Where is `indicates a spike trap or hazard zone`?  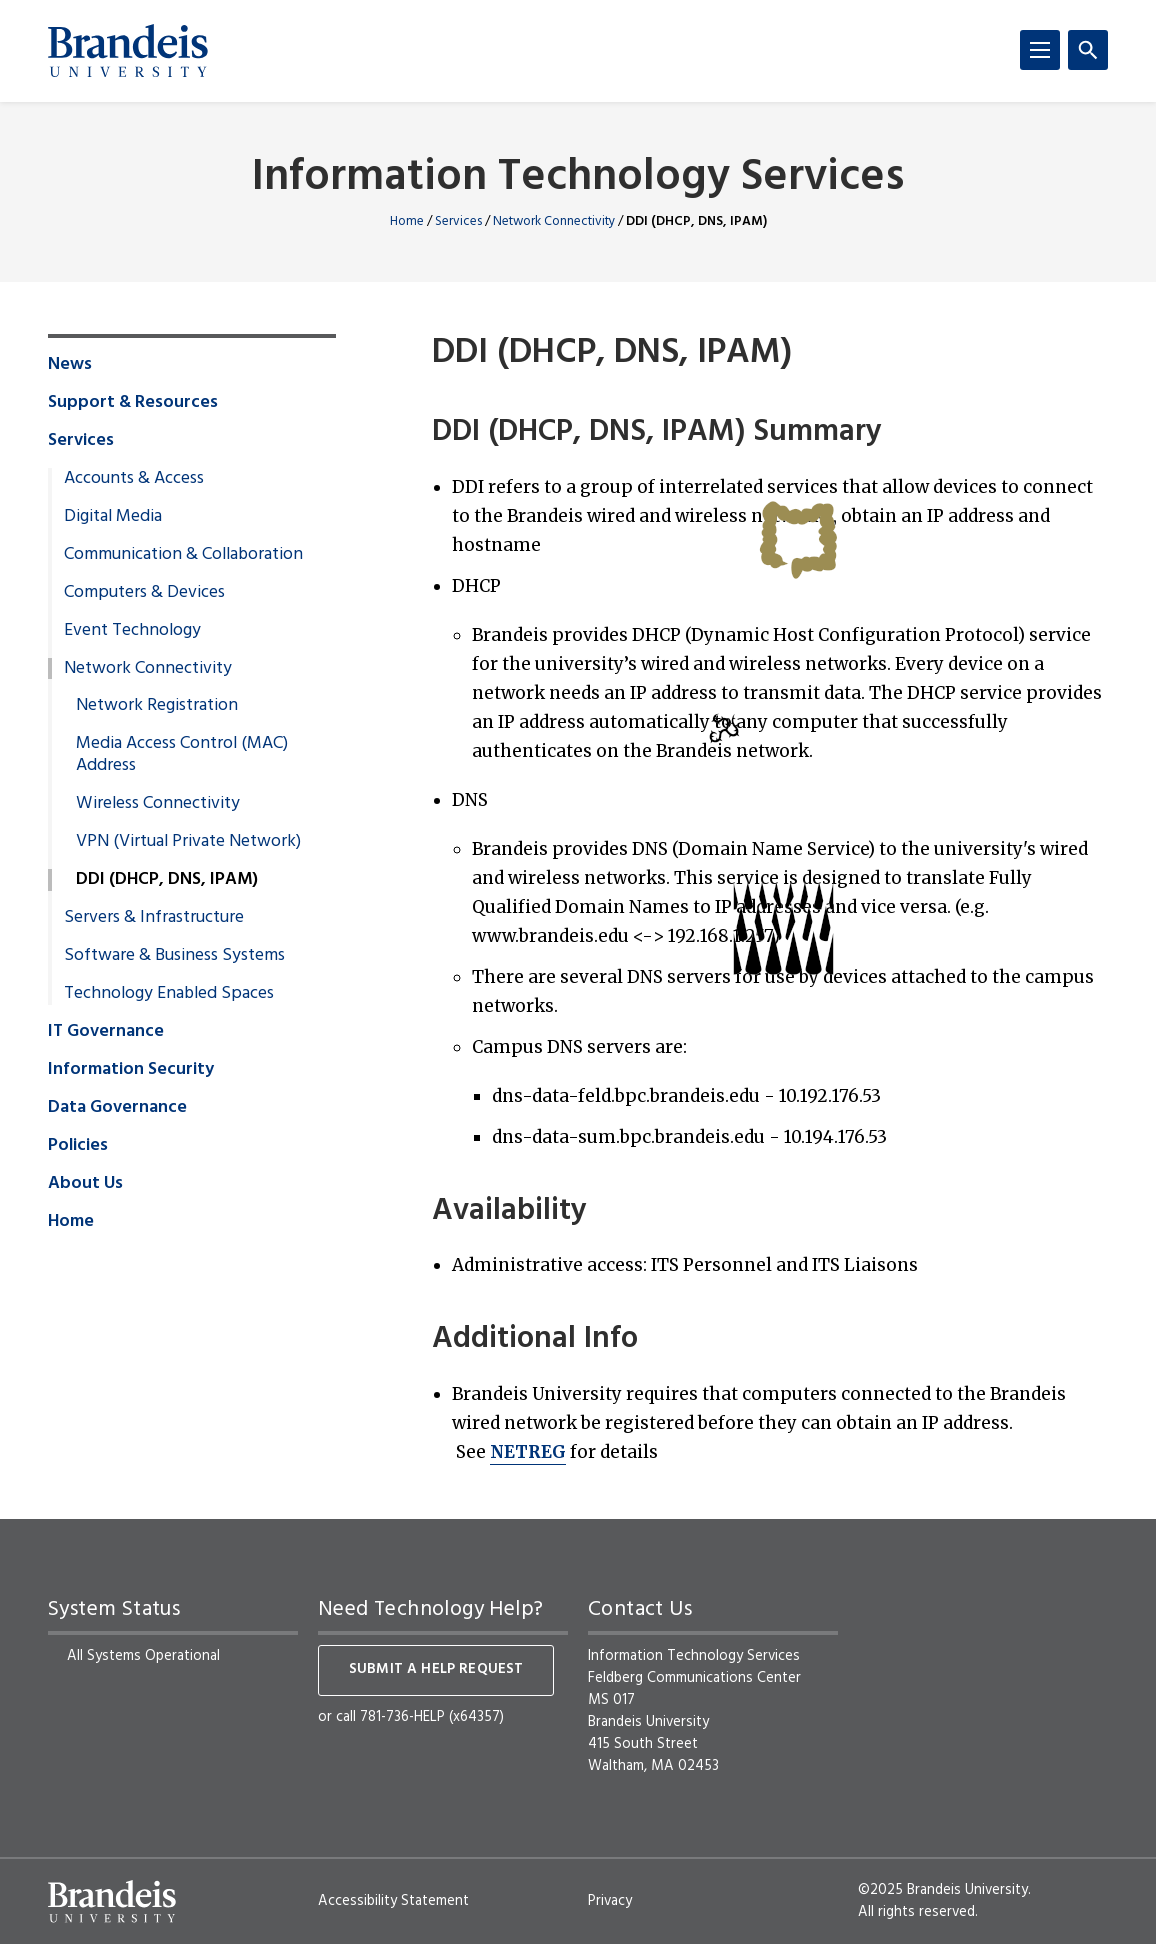 indicates a spike trap or hazard zone is located at coordinates (783, 925).